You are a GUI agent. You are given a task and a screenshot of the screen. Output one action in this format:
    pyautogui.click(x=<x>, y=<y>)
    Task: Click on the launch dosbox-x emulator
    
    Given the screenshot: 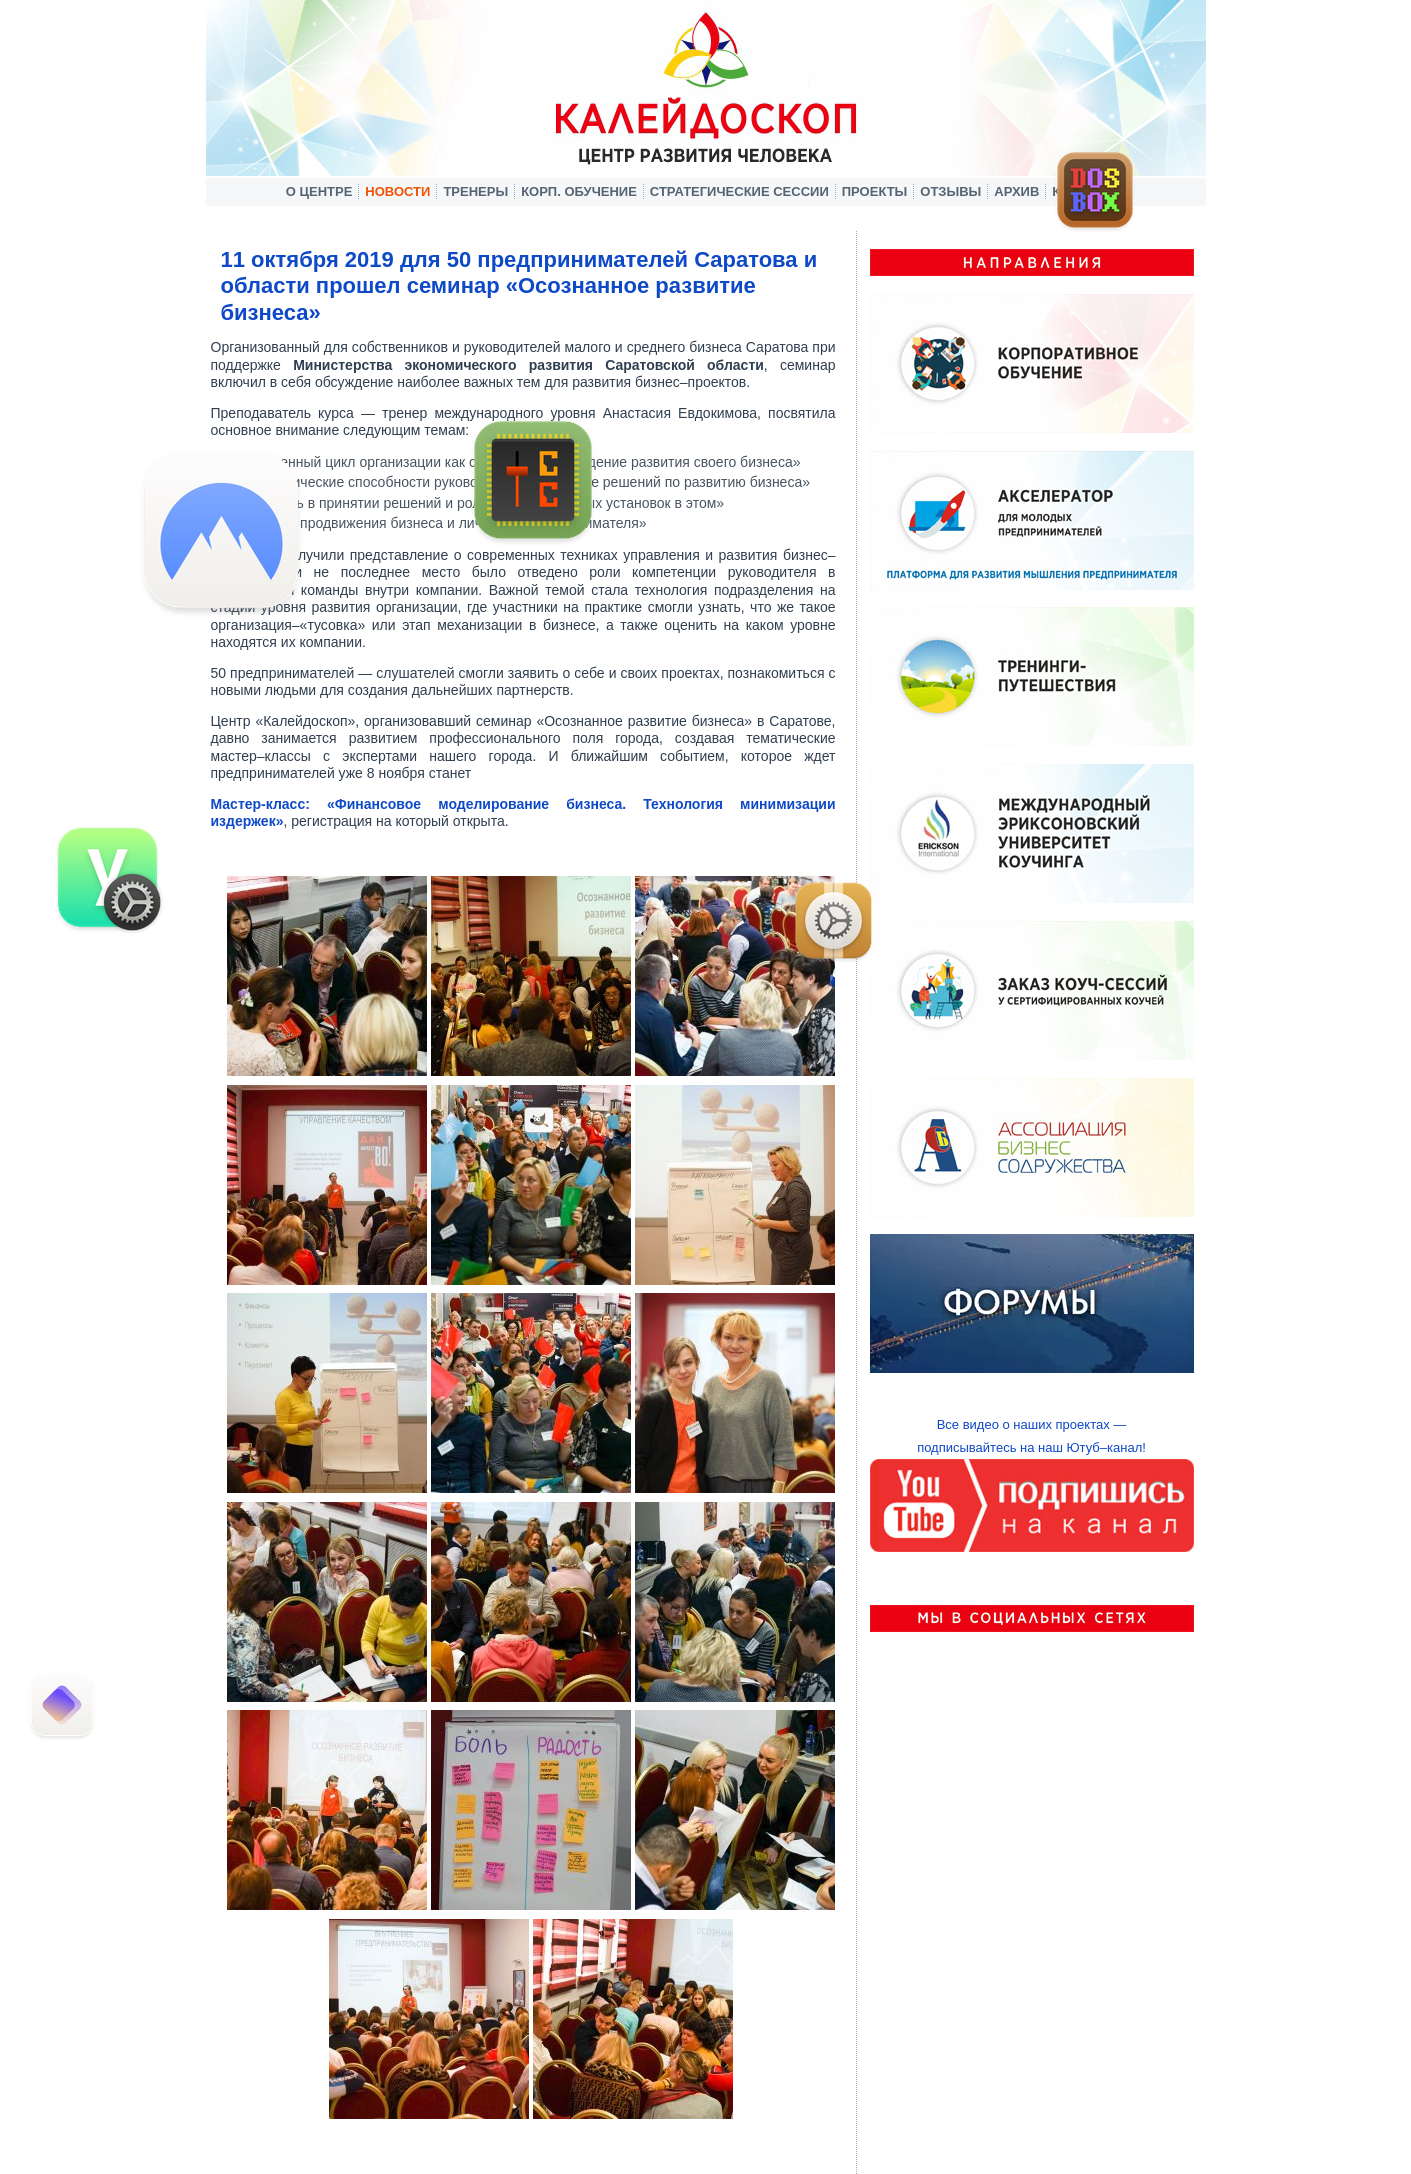 What is the action you would take?
    pyautogui.click(x=1095, y=190)
    